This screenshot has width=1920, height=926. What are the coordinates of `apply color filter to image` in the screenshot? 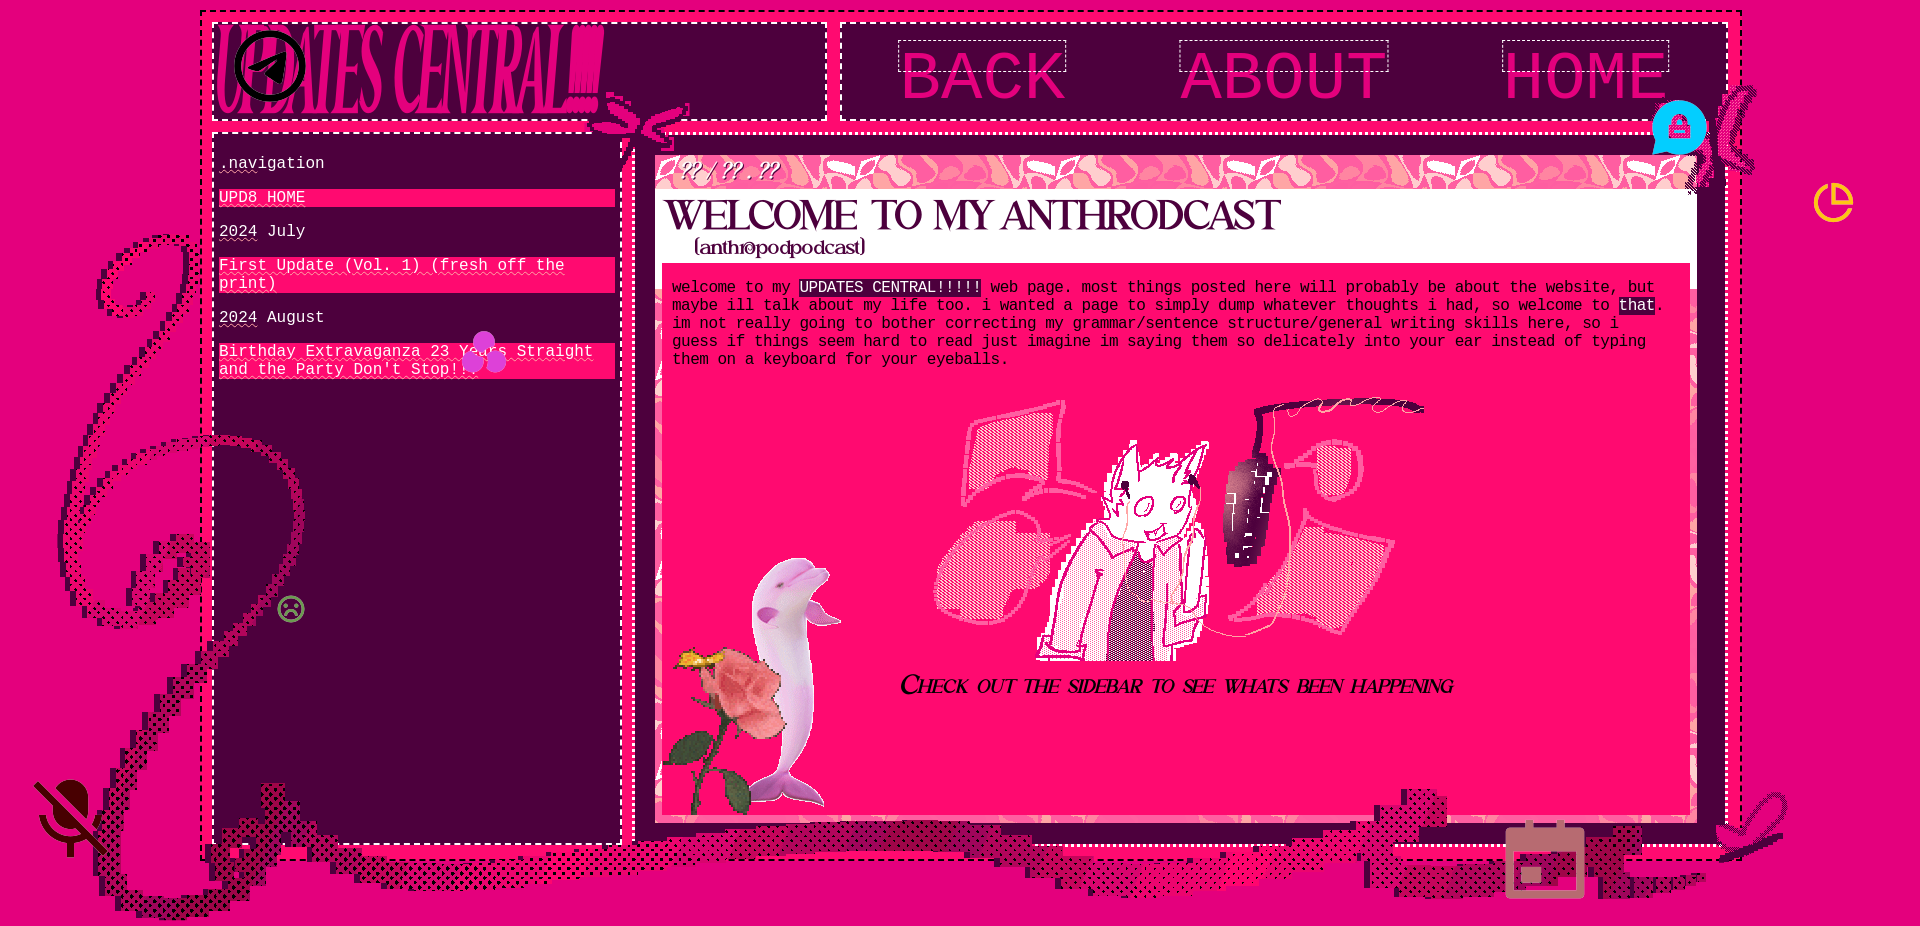 It's located at (484, 355).